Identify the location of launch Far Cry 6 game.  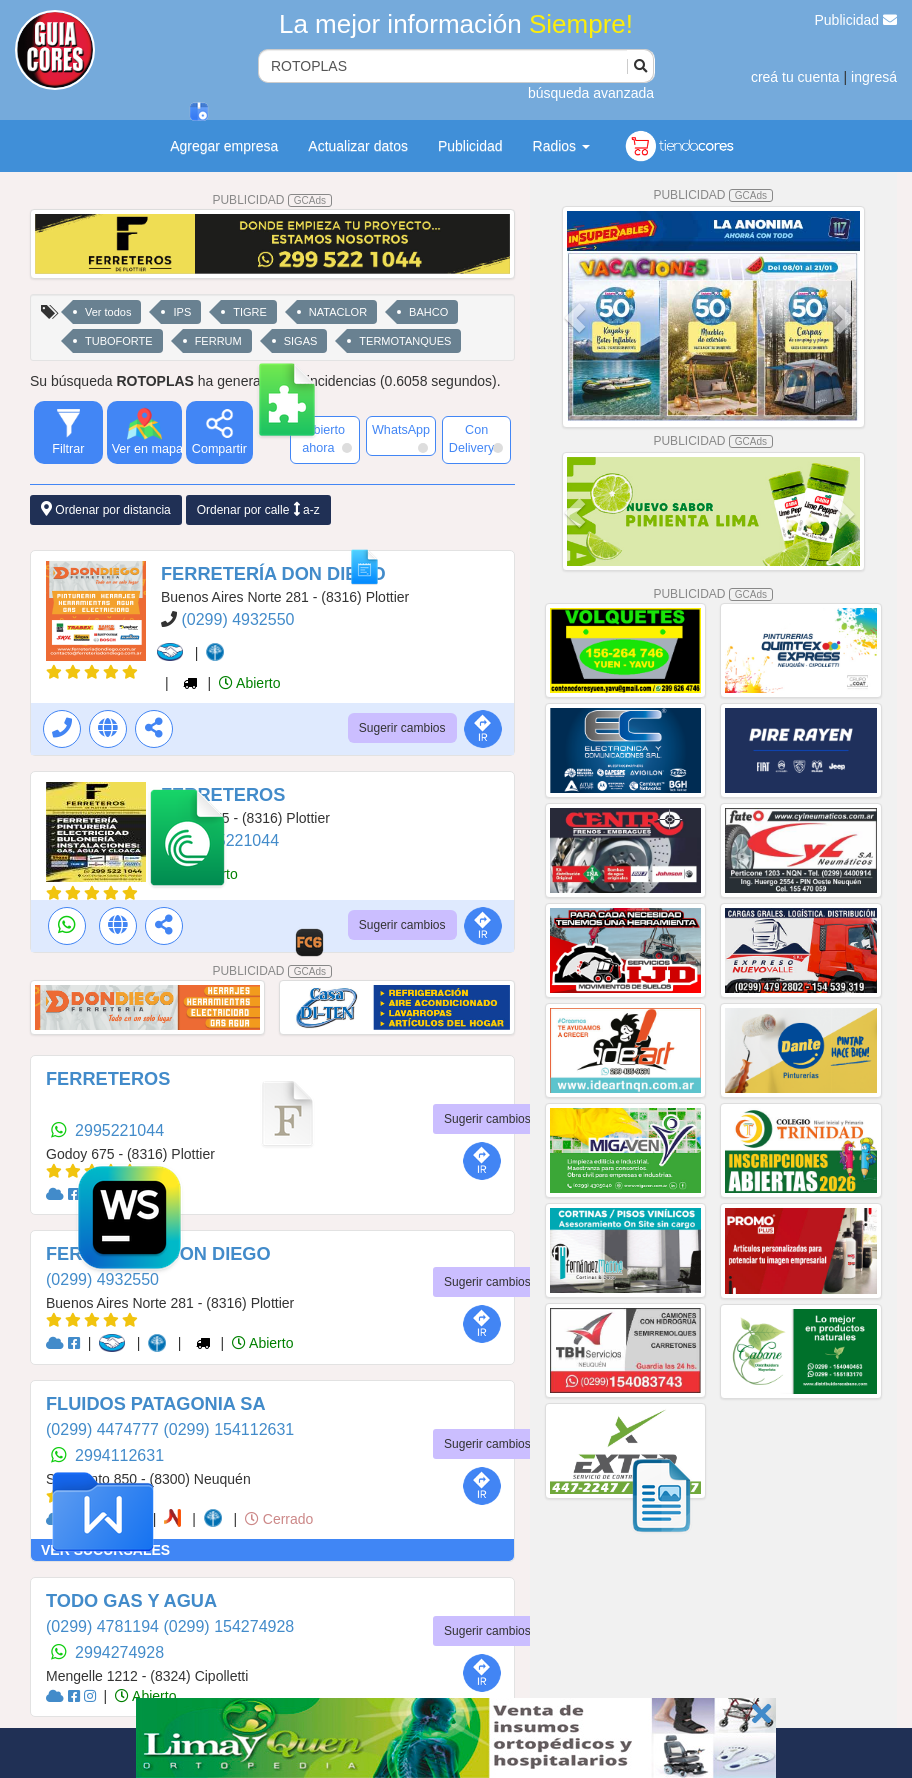
(309, 942).